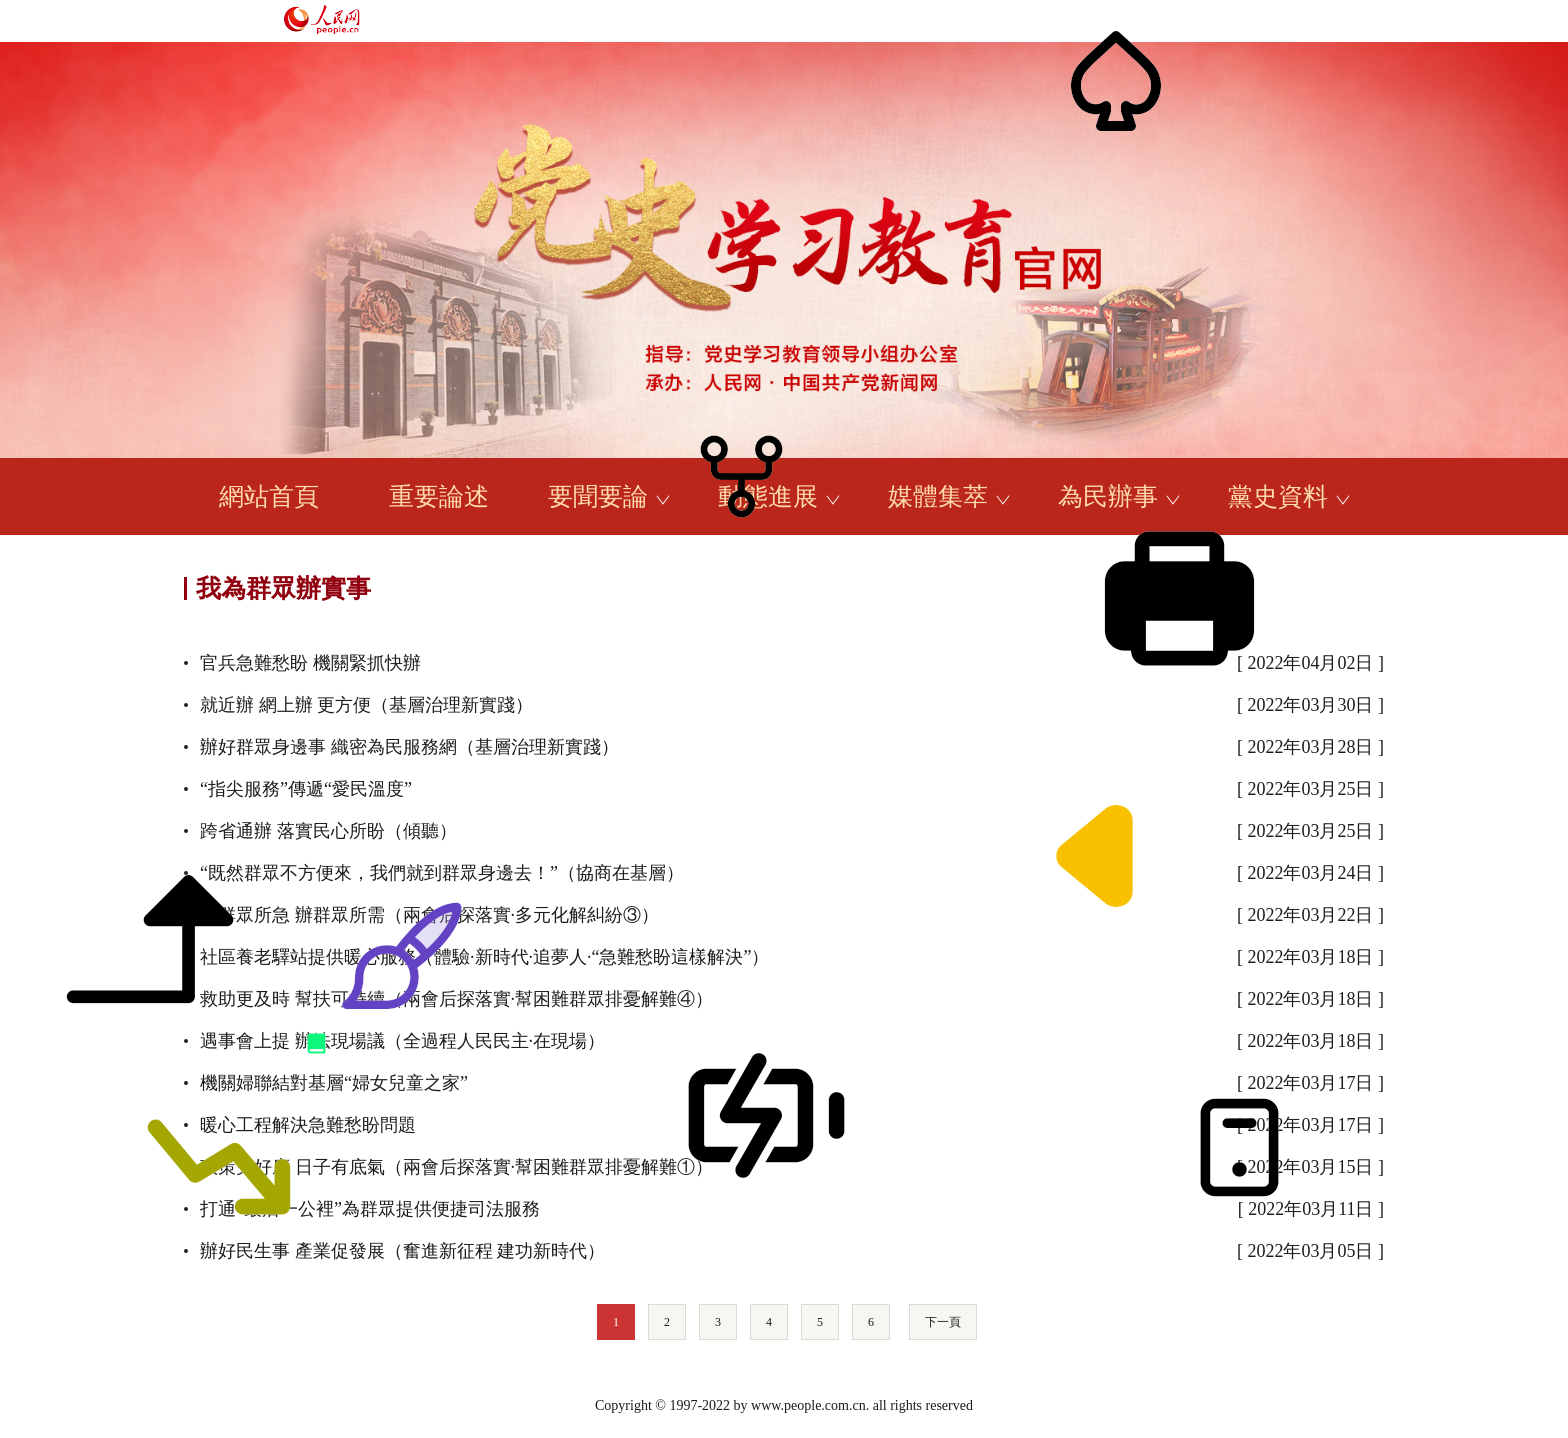  Describe the element at coordinates (1179, 598) in the screenshot. I see `print the current document` at that location.